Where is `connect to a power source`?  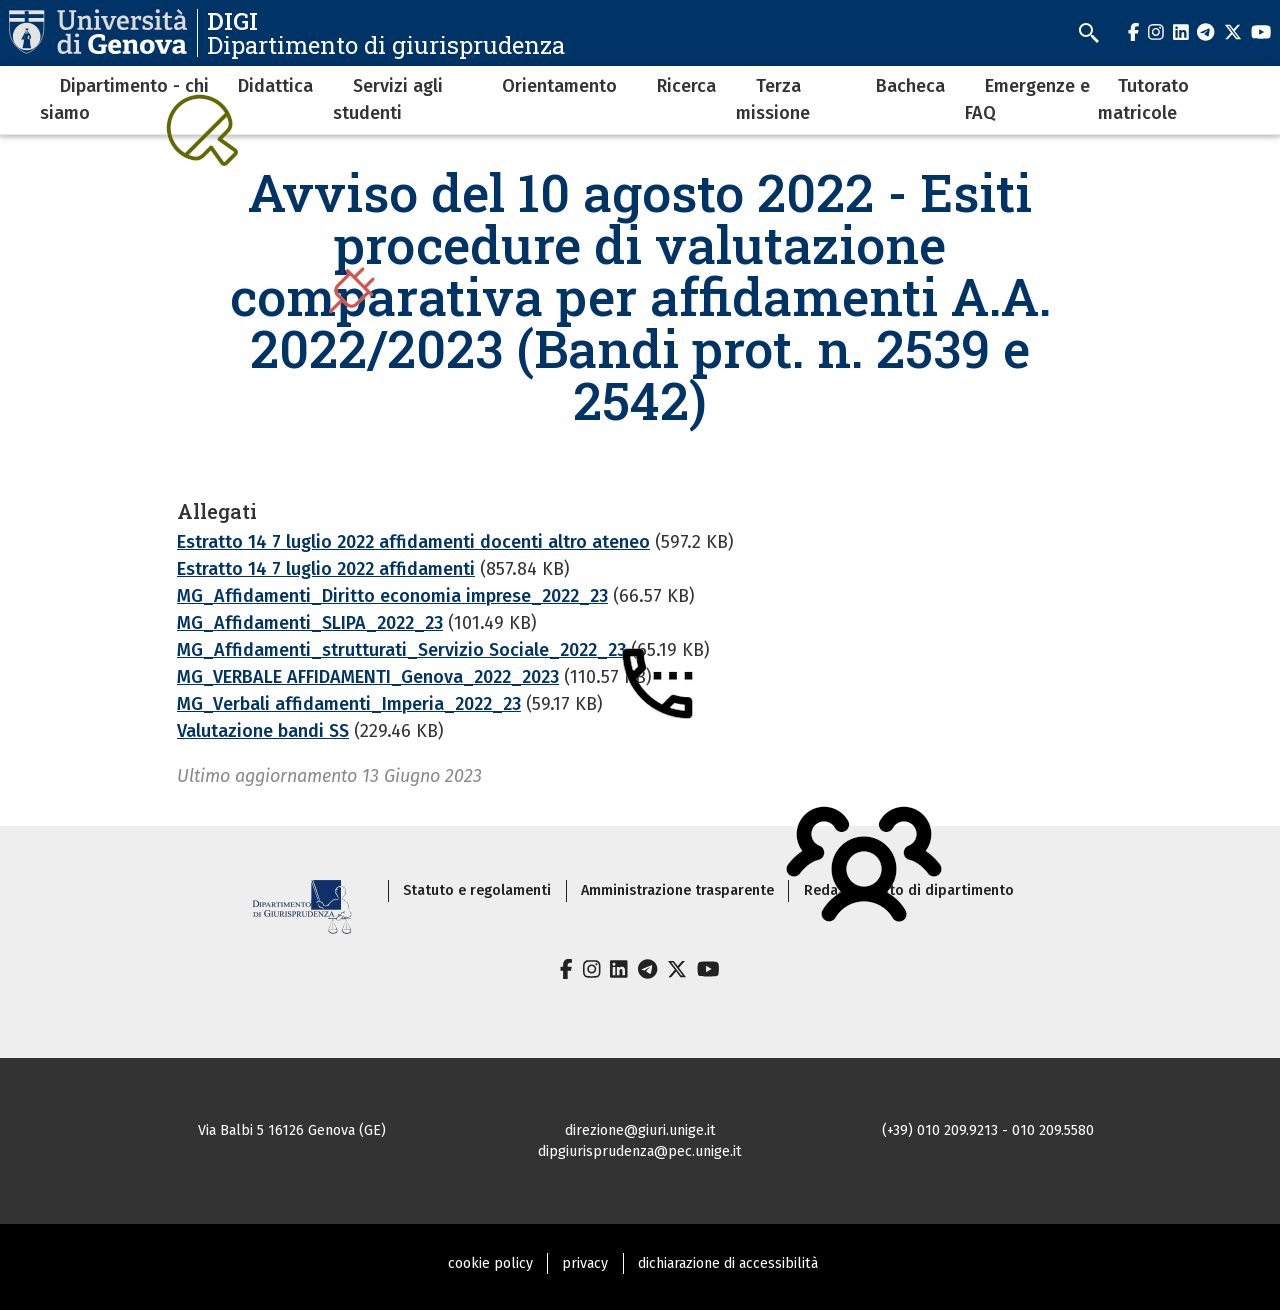 connect to a power source is located at coordinates (351, 291).